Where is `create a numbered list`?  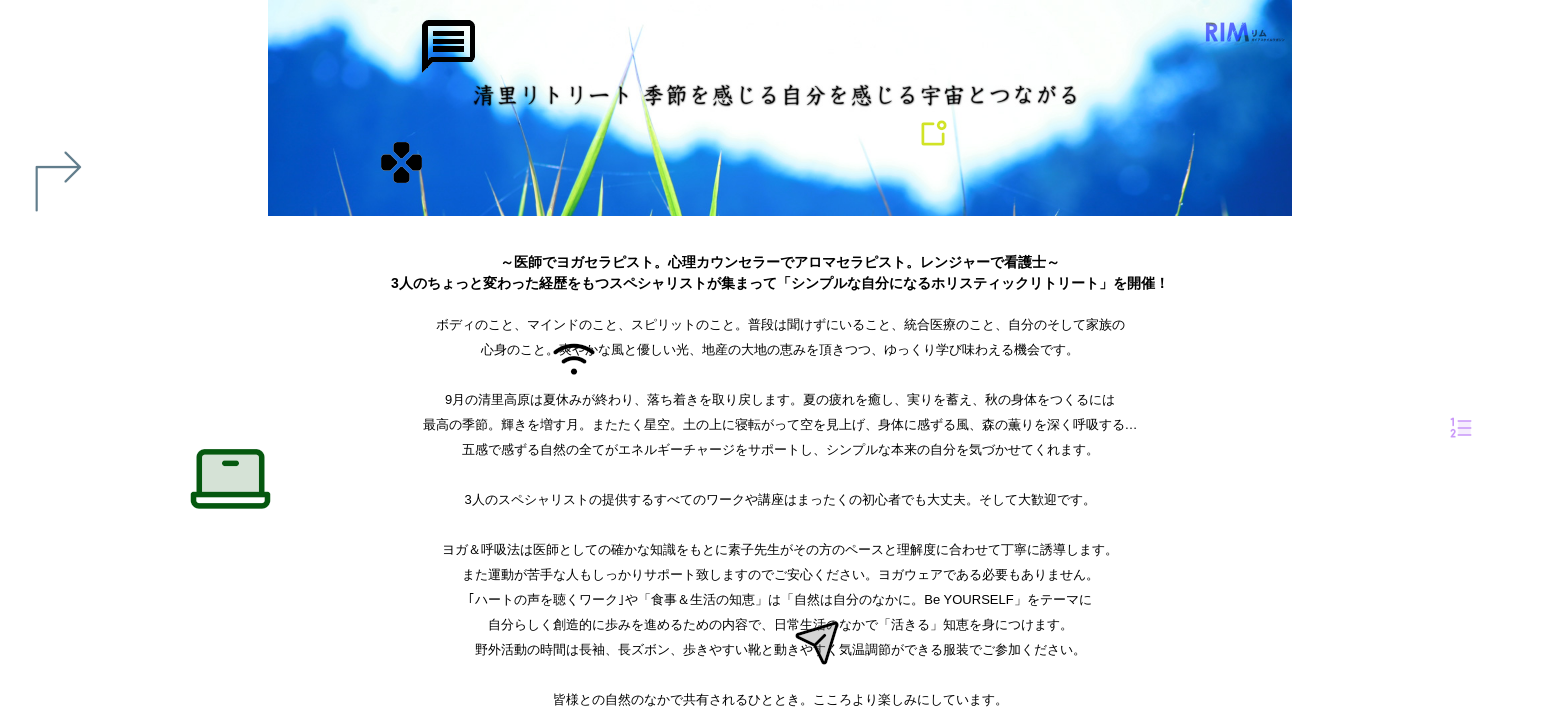
create a numbered list is located at coordinates (1461, 428).